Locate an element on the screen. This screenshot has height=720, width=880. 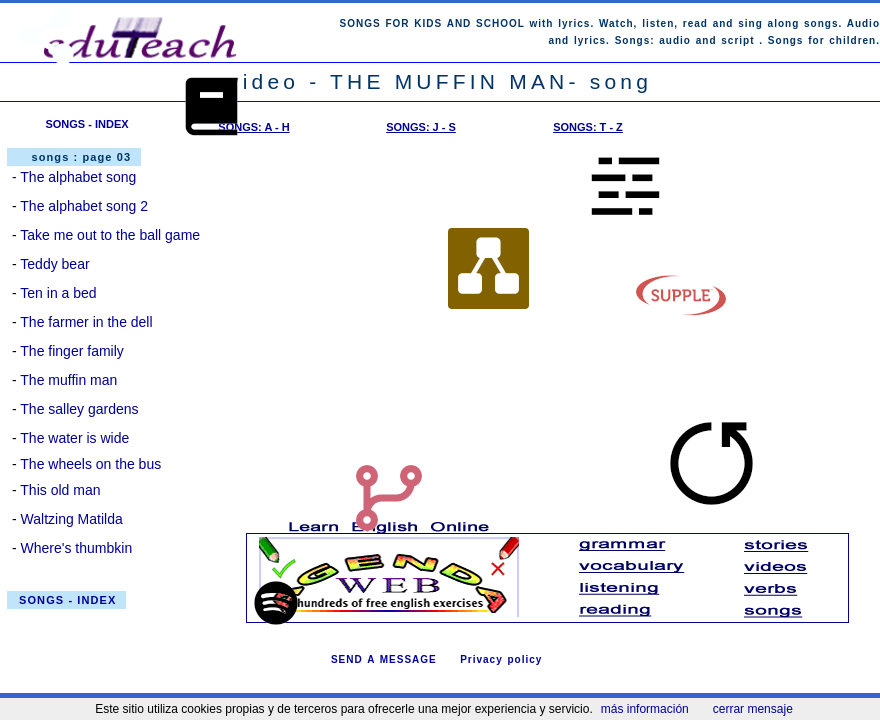
reset to previous state is located at coordinates (711, 463).